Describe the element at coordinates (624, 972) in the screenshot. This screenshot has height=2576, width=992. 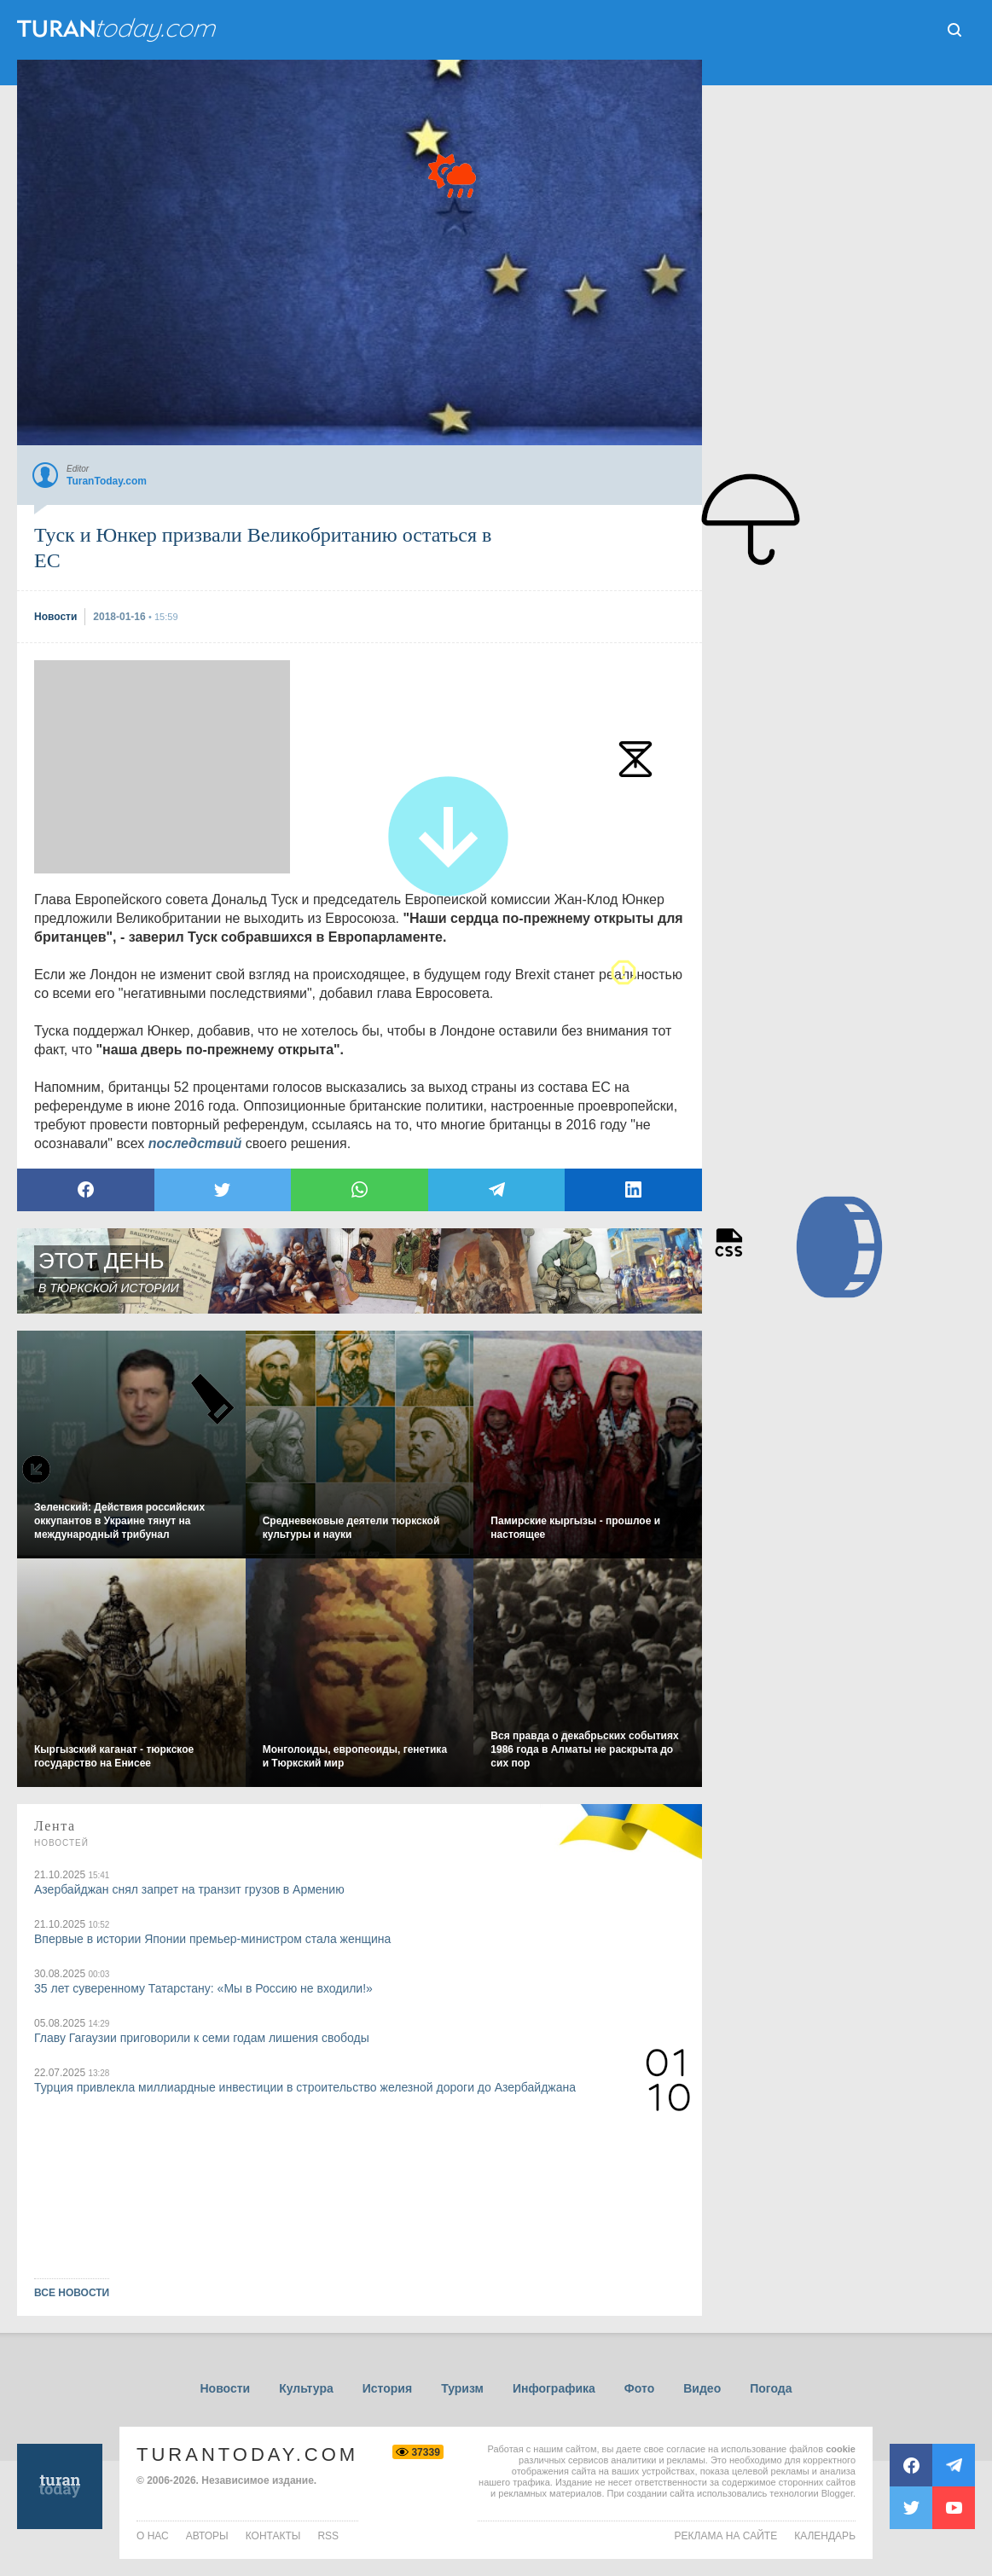
I see `indicates a warning or critical alert` at that location.